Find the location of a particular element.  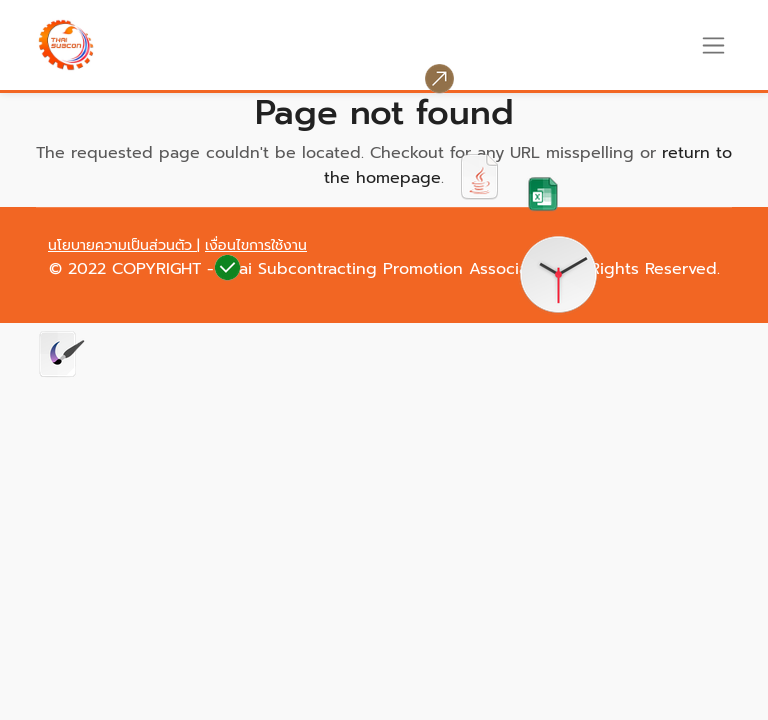

indicates file sync completed successfully is located at coordinates (227, 267).